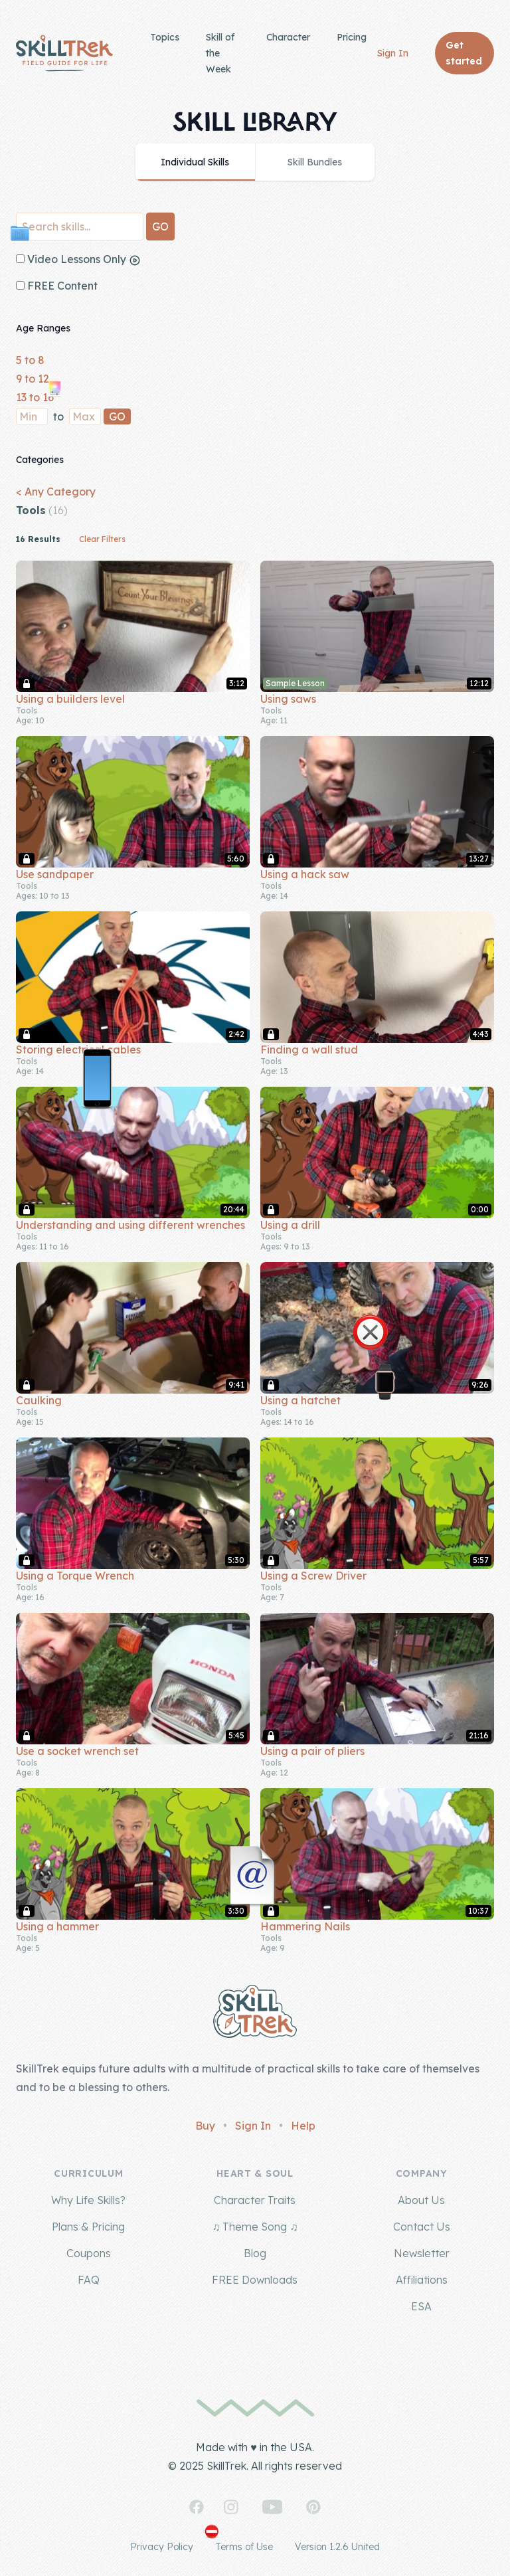 Image resolution: width=510 pixels, height=2576 pixels. Describe the element at coordinates (252, 1877) in the screenshot. I see `access your saved web bookmarks` at that location.